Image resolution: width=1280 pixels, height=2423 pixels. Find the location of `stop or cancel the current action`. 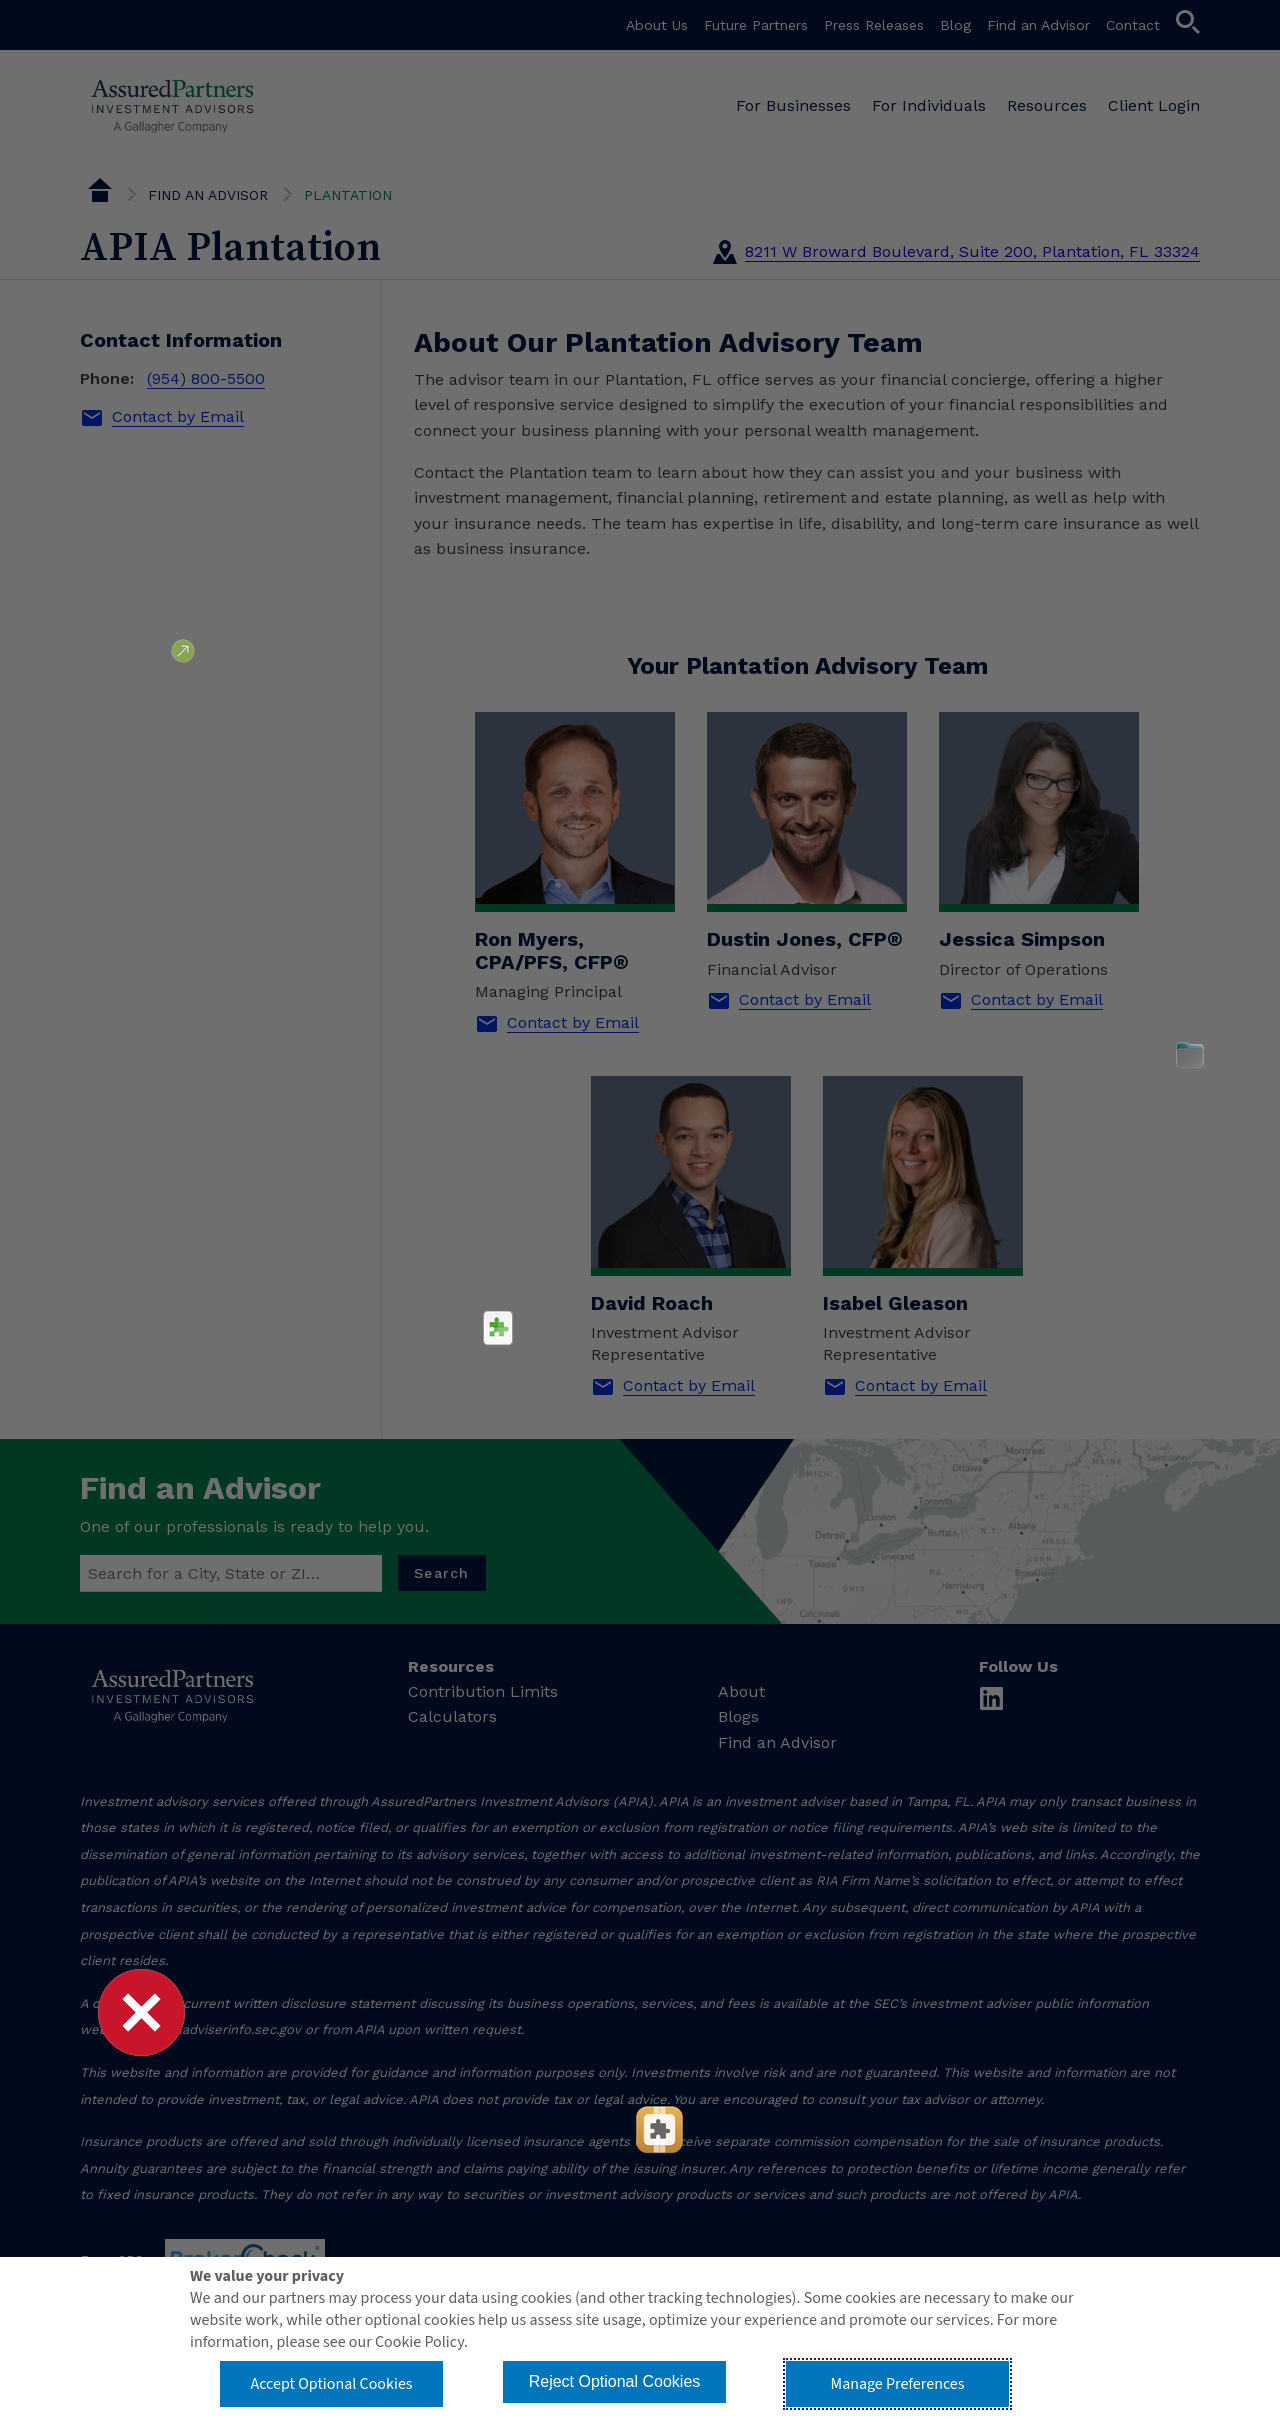

stop or cancel the current action is located at coordinates (141, 2012).